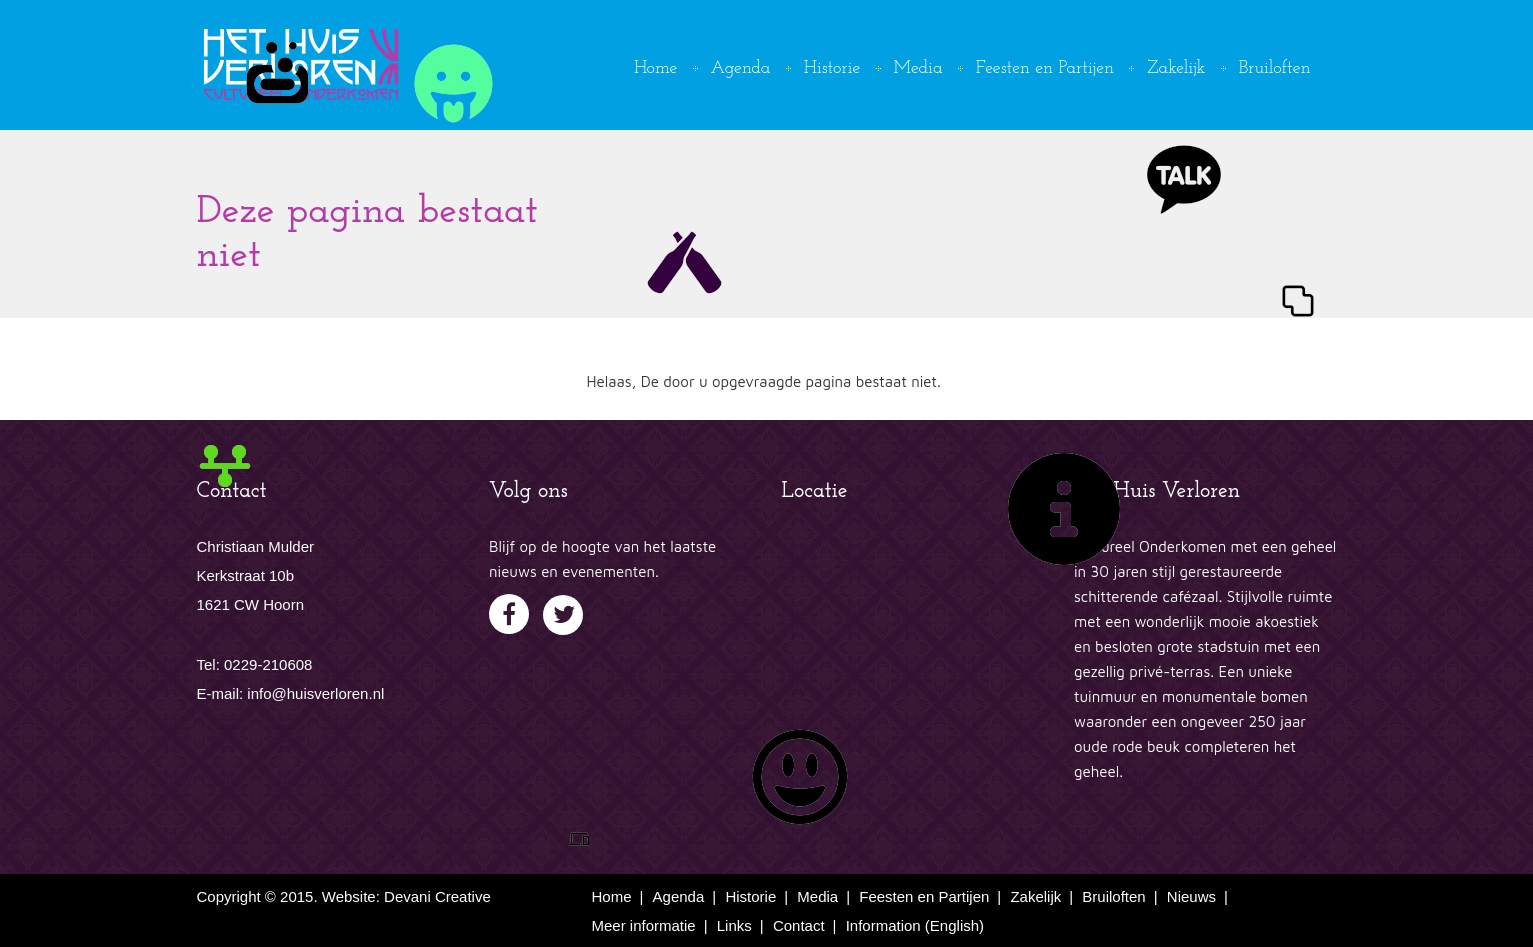  I want to click on view timeline or chronological history, so click(225, 466).